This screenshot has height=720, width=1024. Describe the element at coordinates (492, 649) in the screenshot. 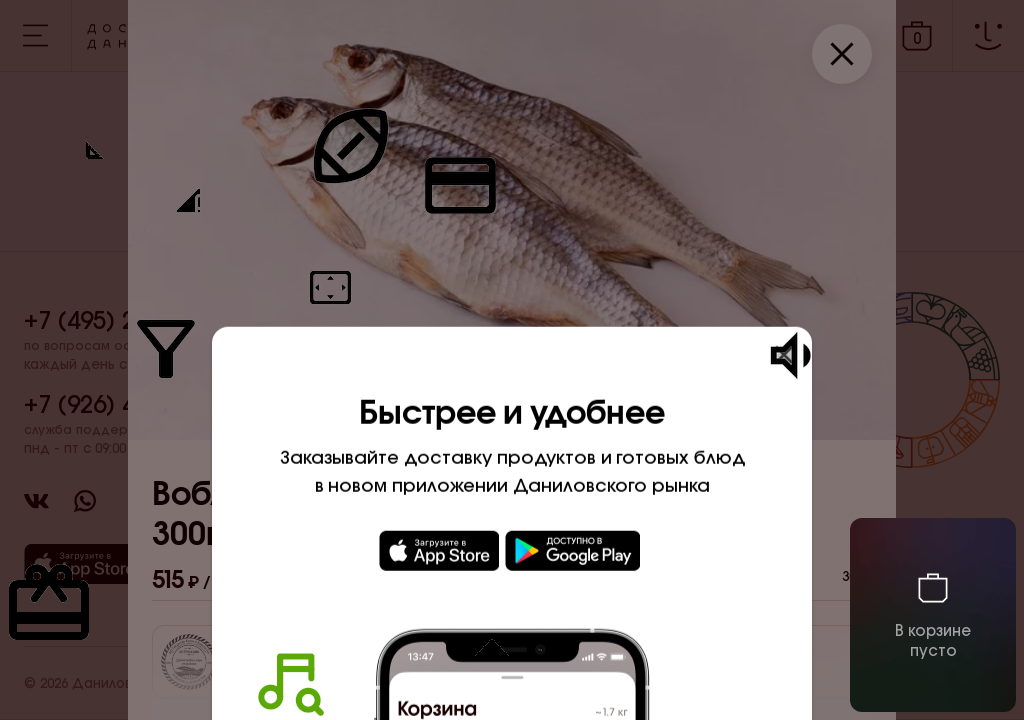

I see `expand or collapse a dropdown menu upward` at that location.